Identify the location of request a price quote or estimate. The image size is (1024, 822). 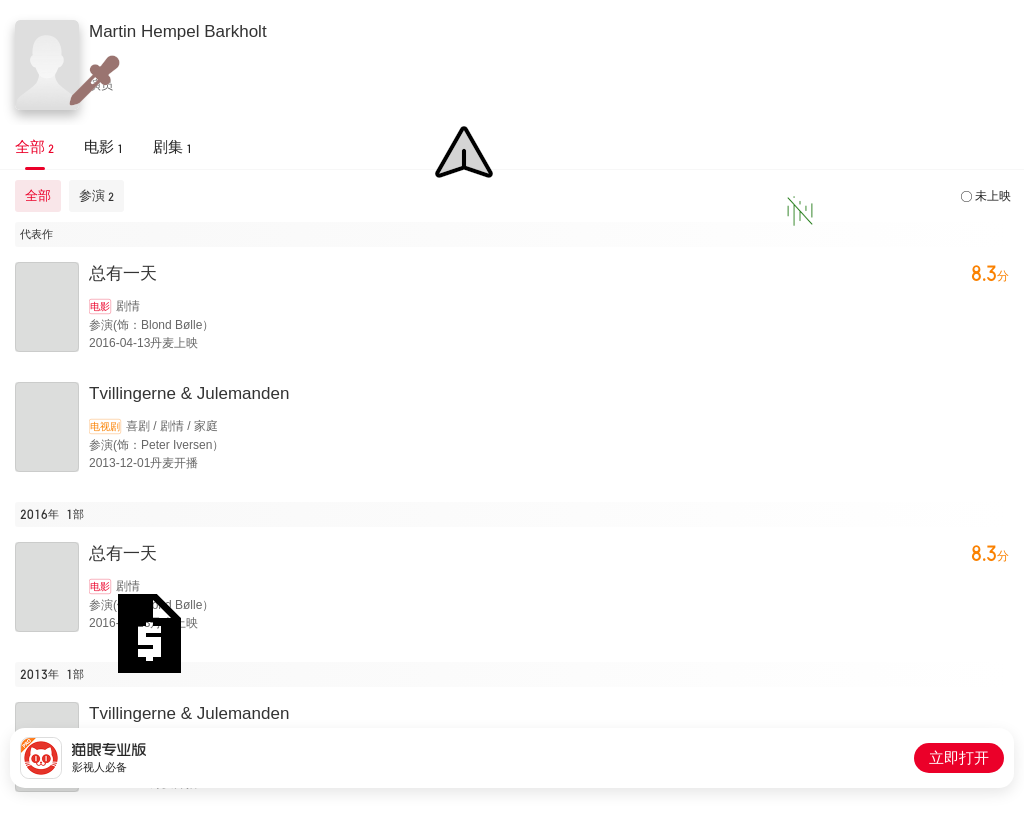
(149, 633).